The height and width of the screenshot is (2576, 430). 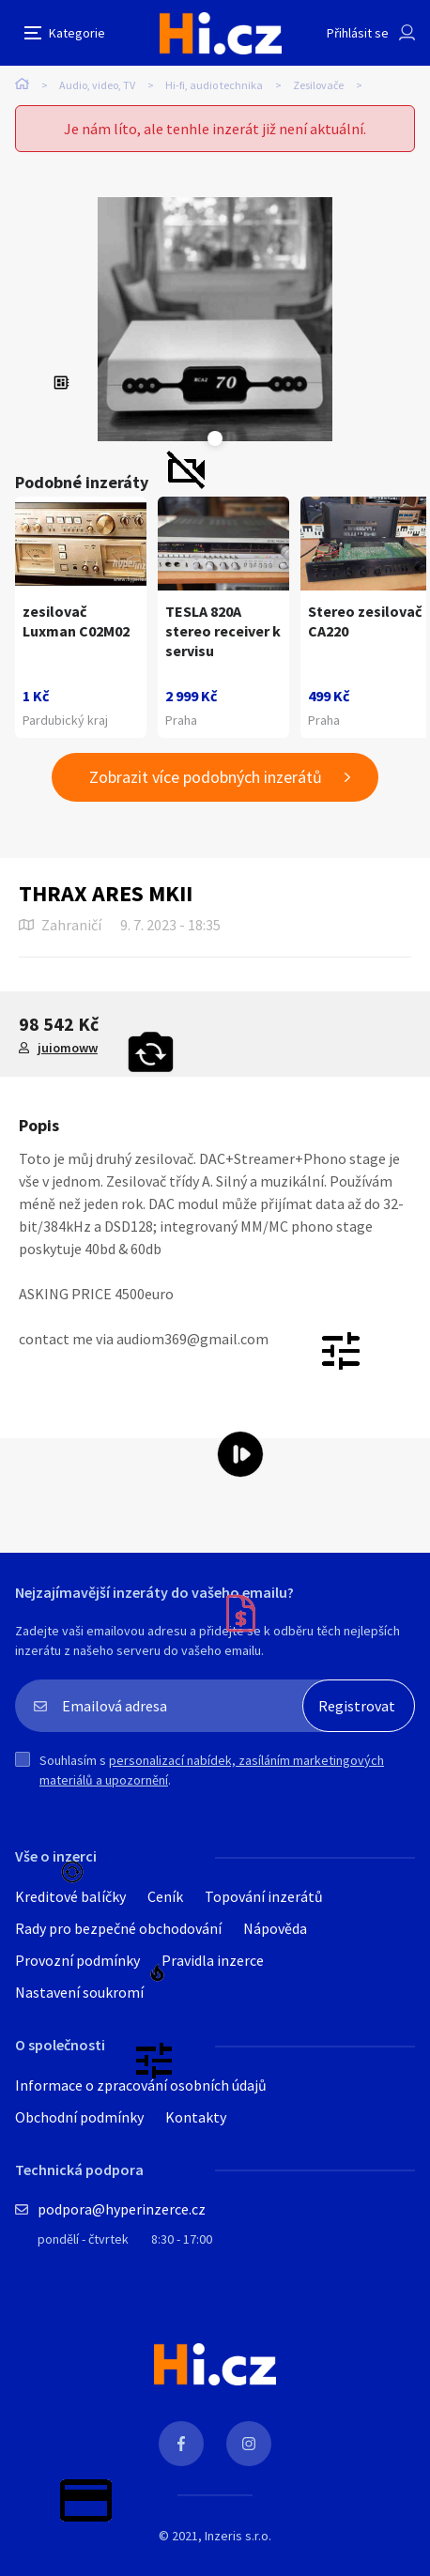 What do you see at coordinates (186, 470) in the screenshot?
I see `turn off camera during video call` at bounding box center [186, 470].